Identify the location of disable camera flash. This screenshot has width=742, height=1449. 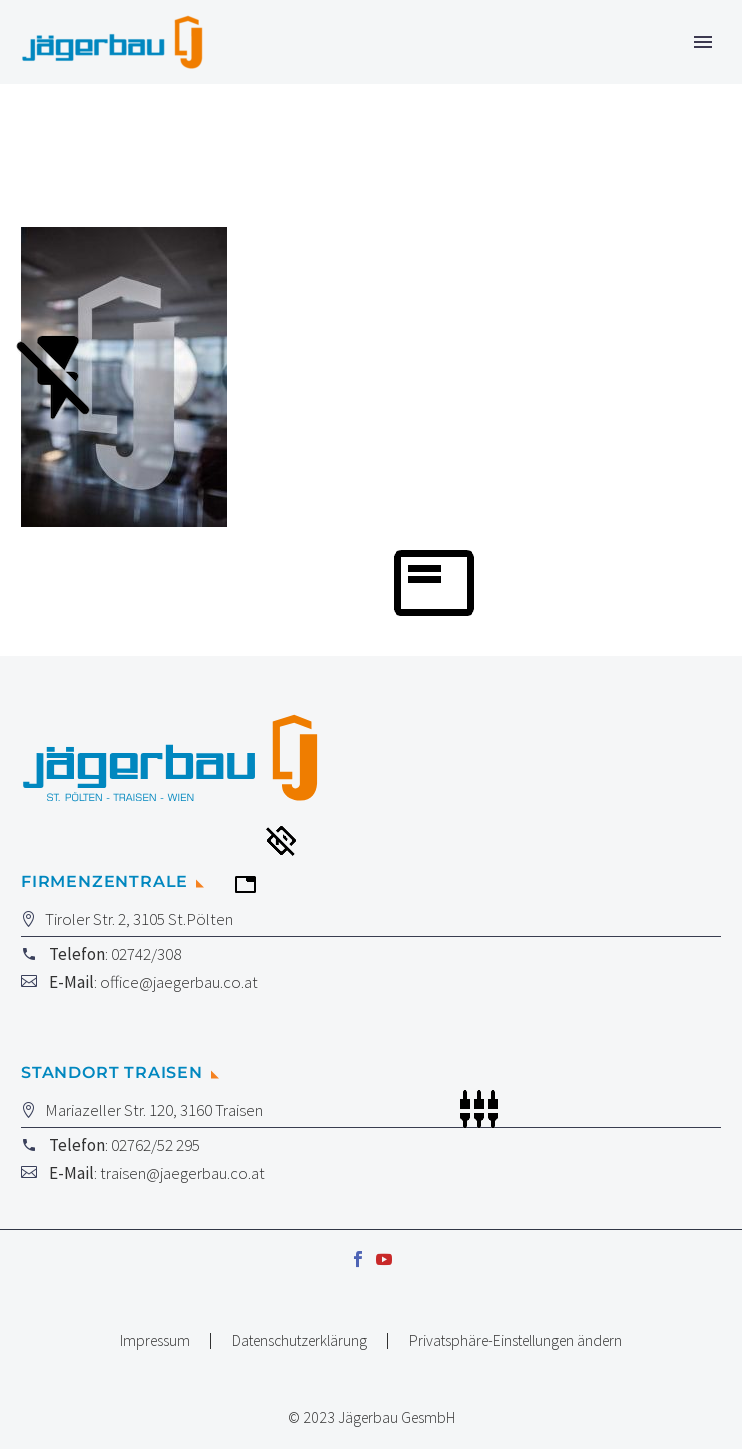
(59, 380).